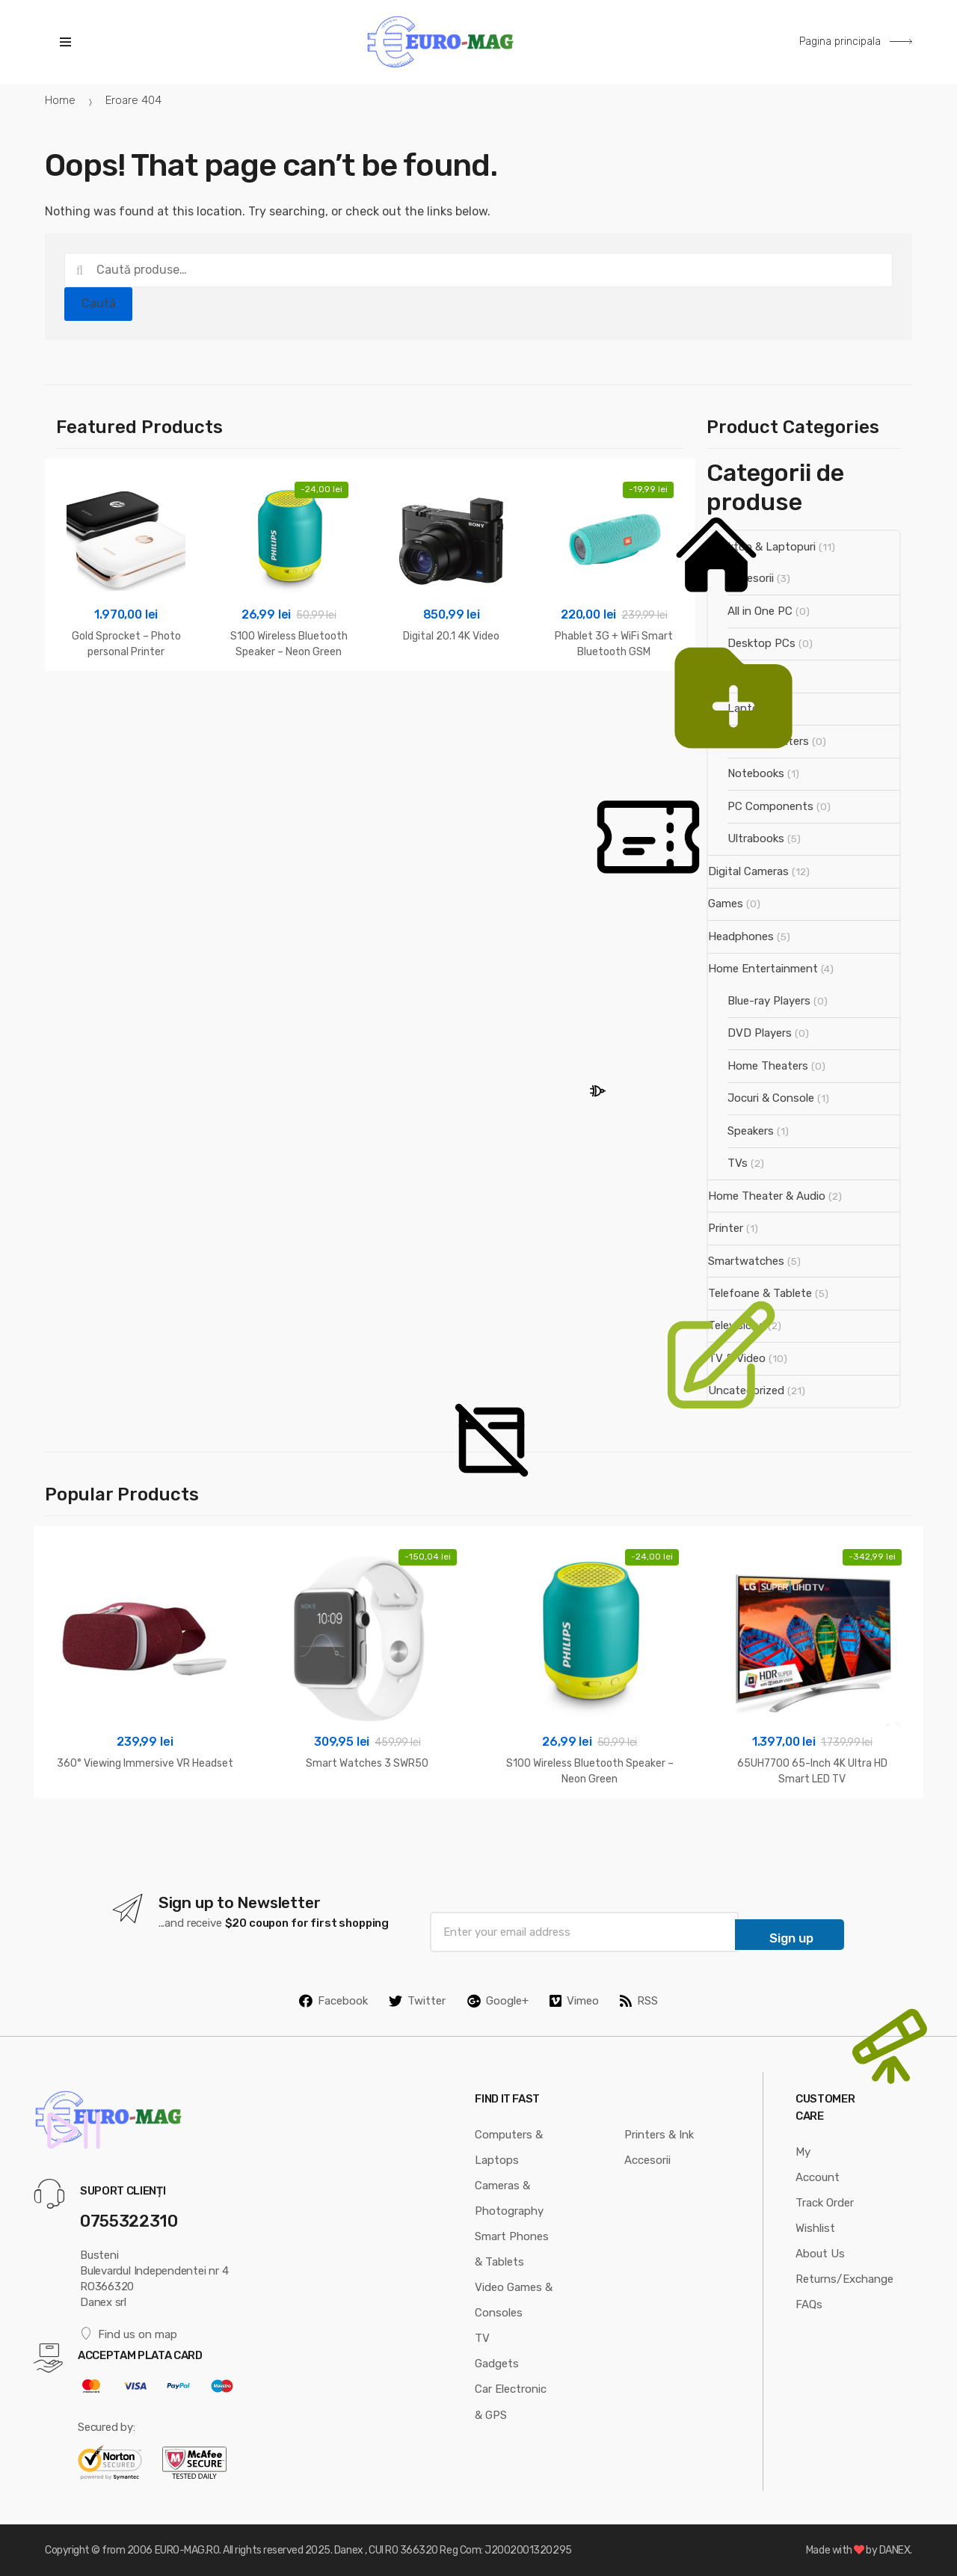 This screenshot has height=2576, width=957. What do you see at coordinates (733, 698) in the screenshot?
I see `create a new folder` at bounding box center [733, 698].